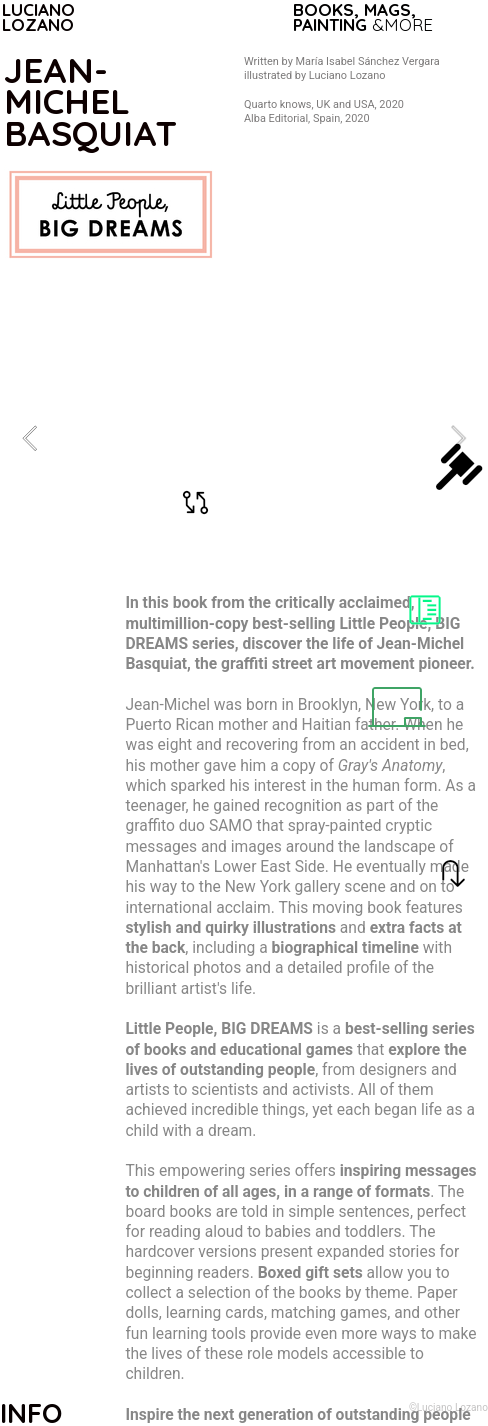 The height and width of the screenshot is (1426, 488). Describe the element at coordinates (425, 611) in the screenshot. I see `open code-oss editor` at that location.